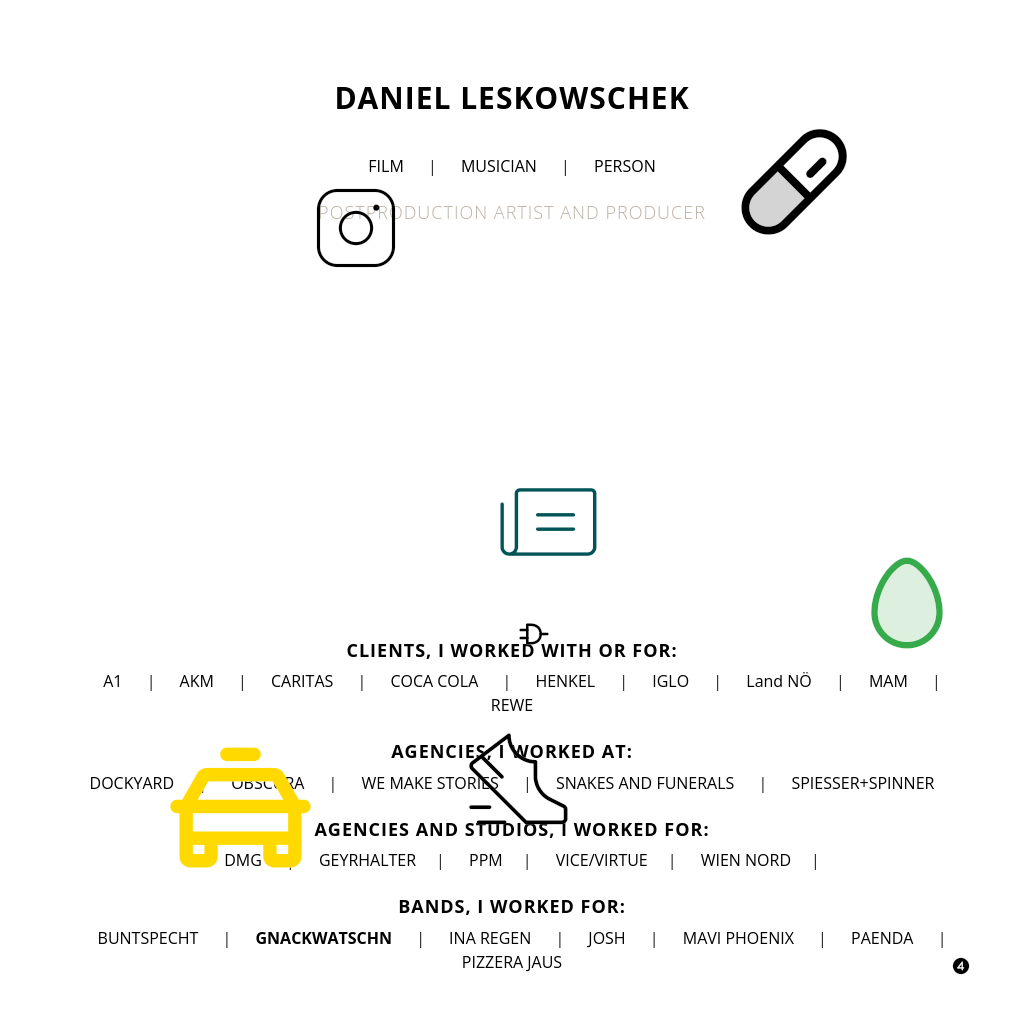 The image size is (1024, 1022). What do you see at coordinates (534, 634) in the screenshot?
I see `represents a logical AND gate in circuit diagrams` at bounding box center [534, 634].